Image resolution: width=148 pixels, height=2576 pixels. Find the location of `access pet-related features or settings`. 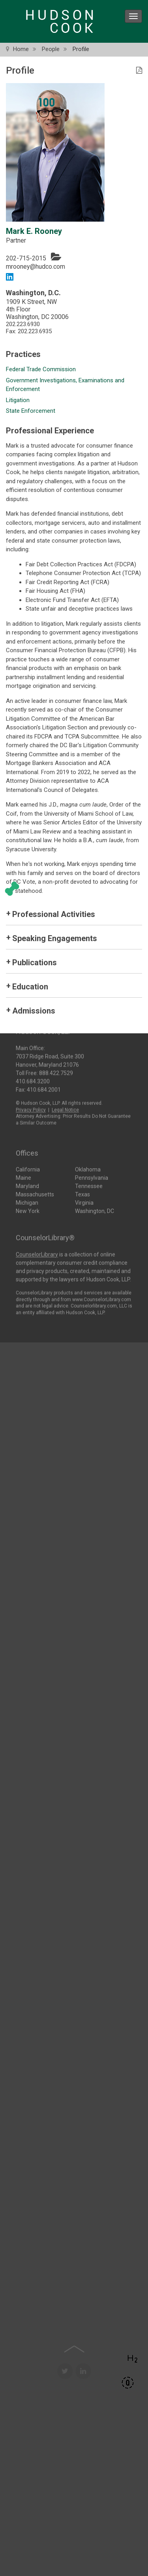

access pet-related features or settings is located at coordinates (12, 888).